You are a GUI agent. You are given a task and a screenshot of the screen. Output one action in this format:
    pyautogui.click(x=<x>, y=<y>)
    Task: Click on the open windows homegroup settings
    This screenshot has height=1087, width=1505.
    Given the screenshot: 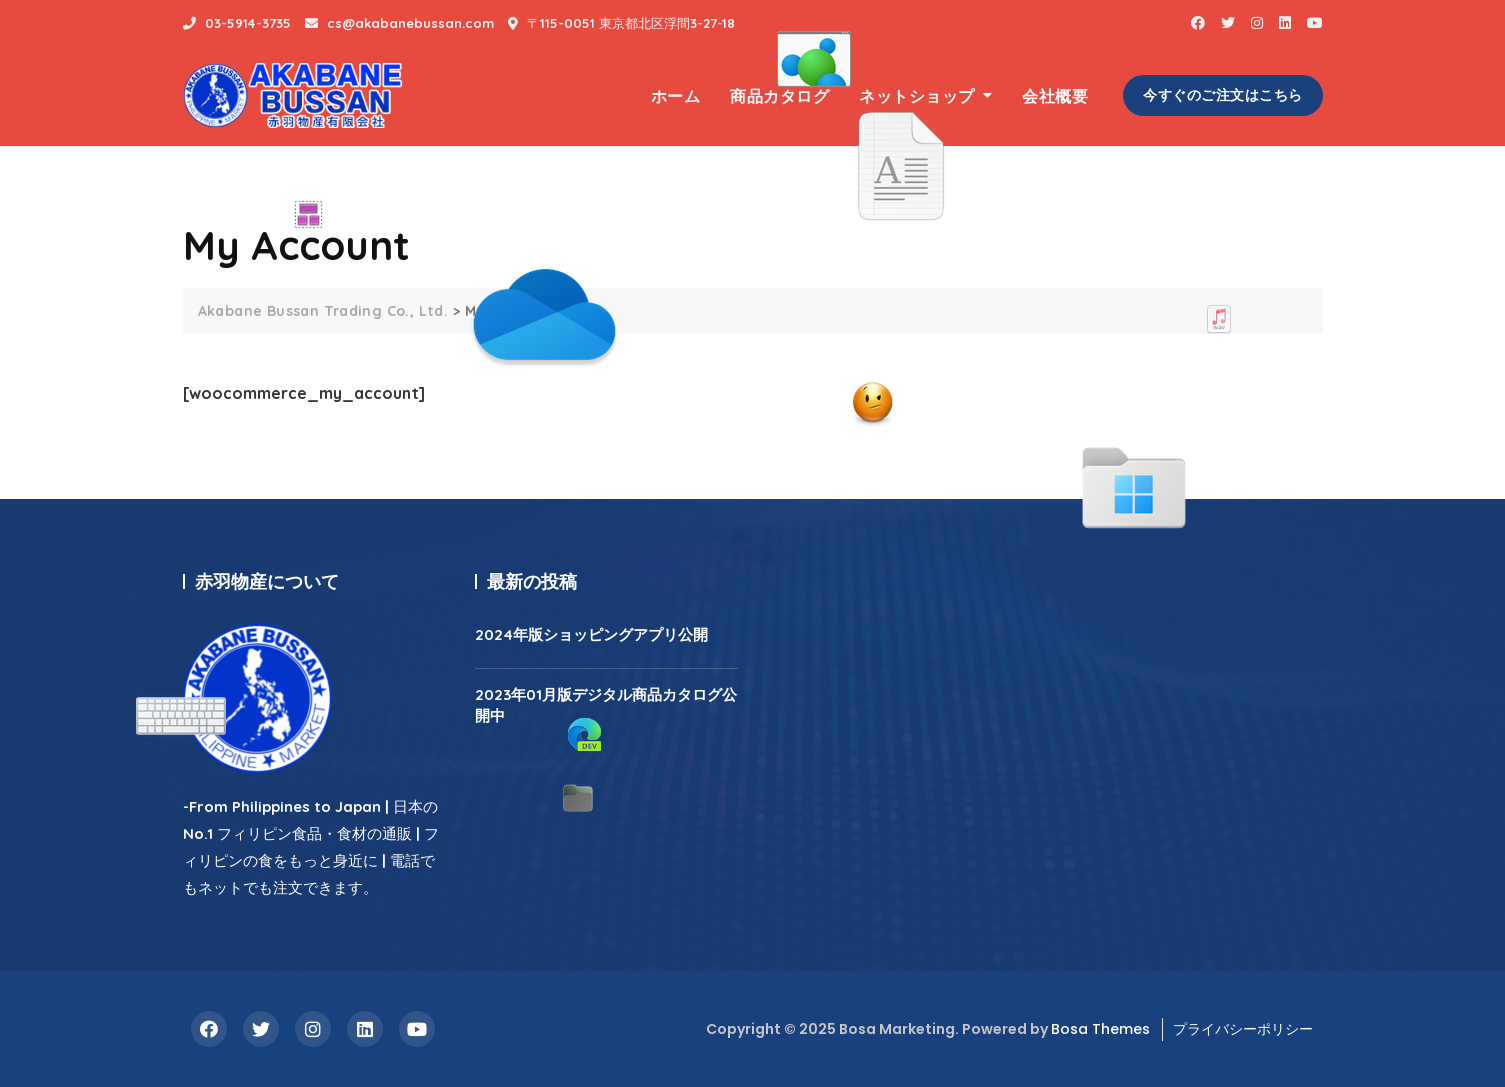 What is the action you would take?
    pyautogui.click(x=814, y=59)
    